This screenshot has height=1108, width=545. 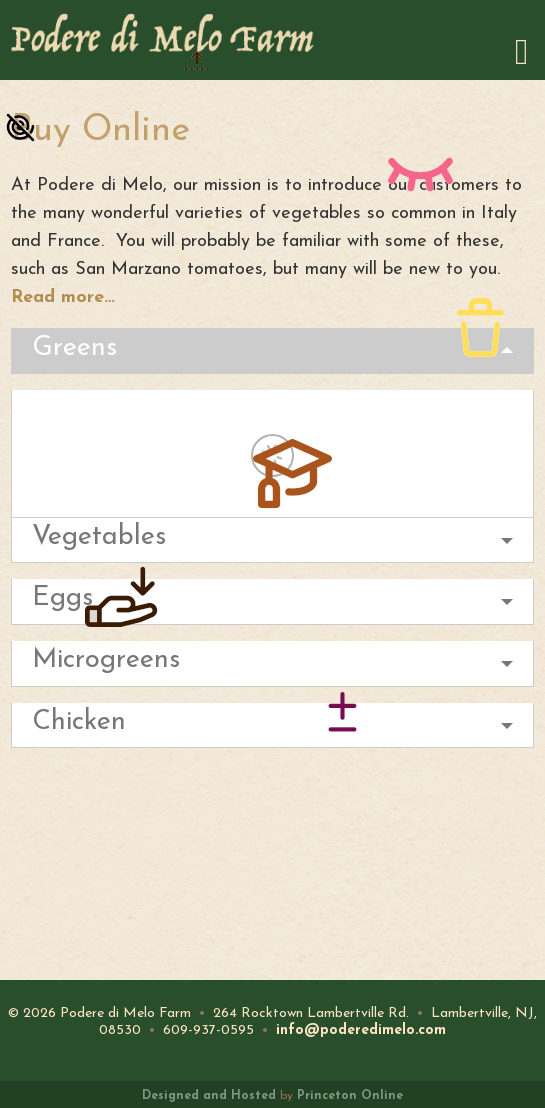 I want to click on receive or accept an incoming item, so click(x=123, y=600).